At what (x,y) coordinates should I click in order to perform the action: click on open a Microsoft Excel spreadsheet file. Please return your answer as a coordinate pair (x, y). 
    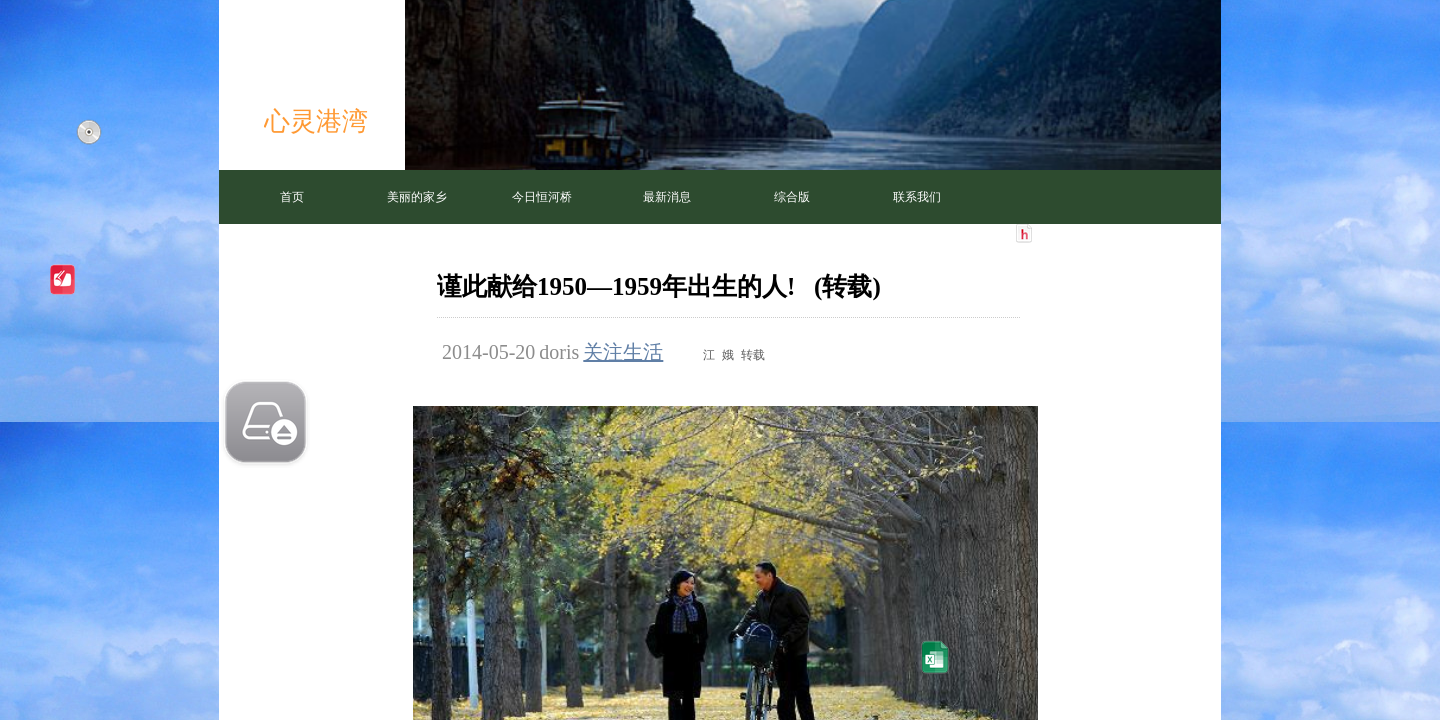
    Looking at the image, I should click on (935, 657).